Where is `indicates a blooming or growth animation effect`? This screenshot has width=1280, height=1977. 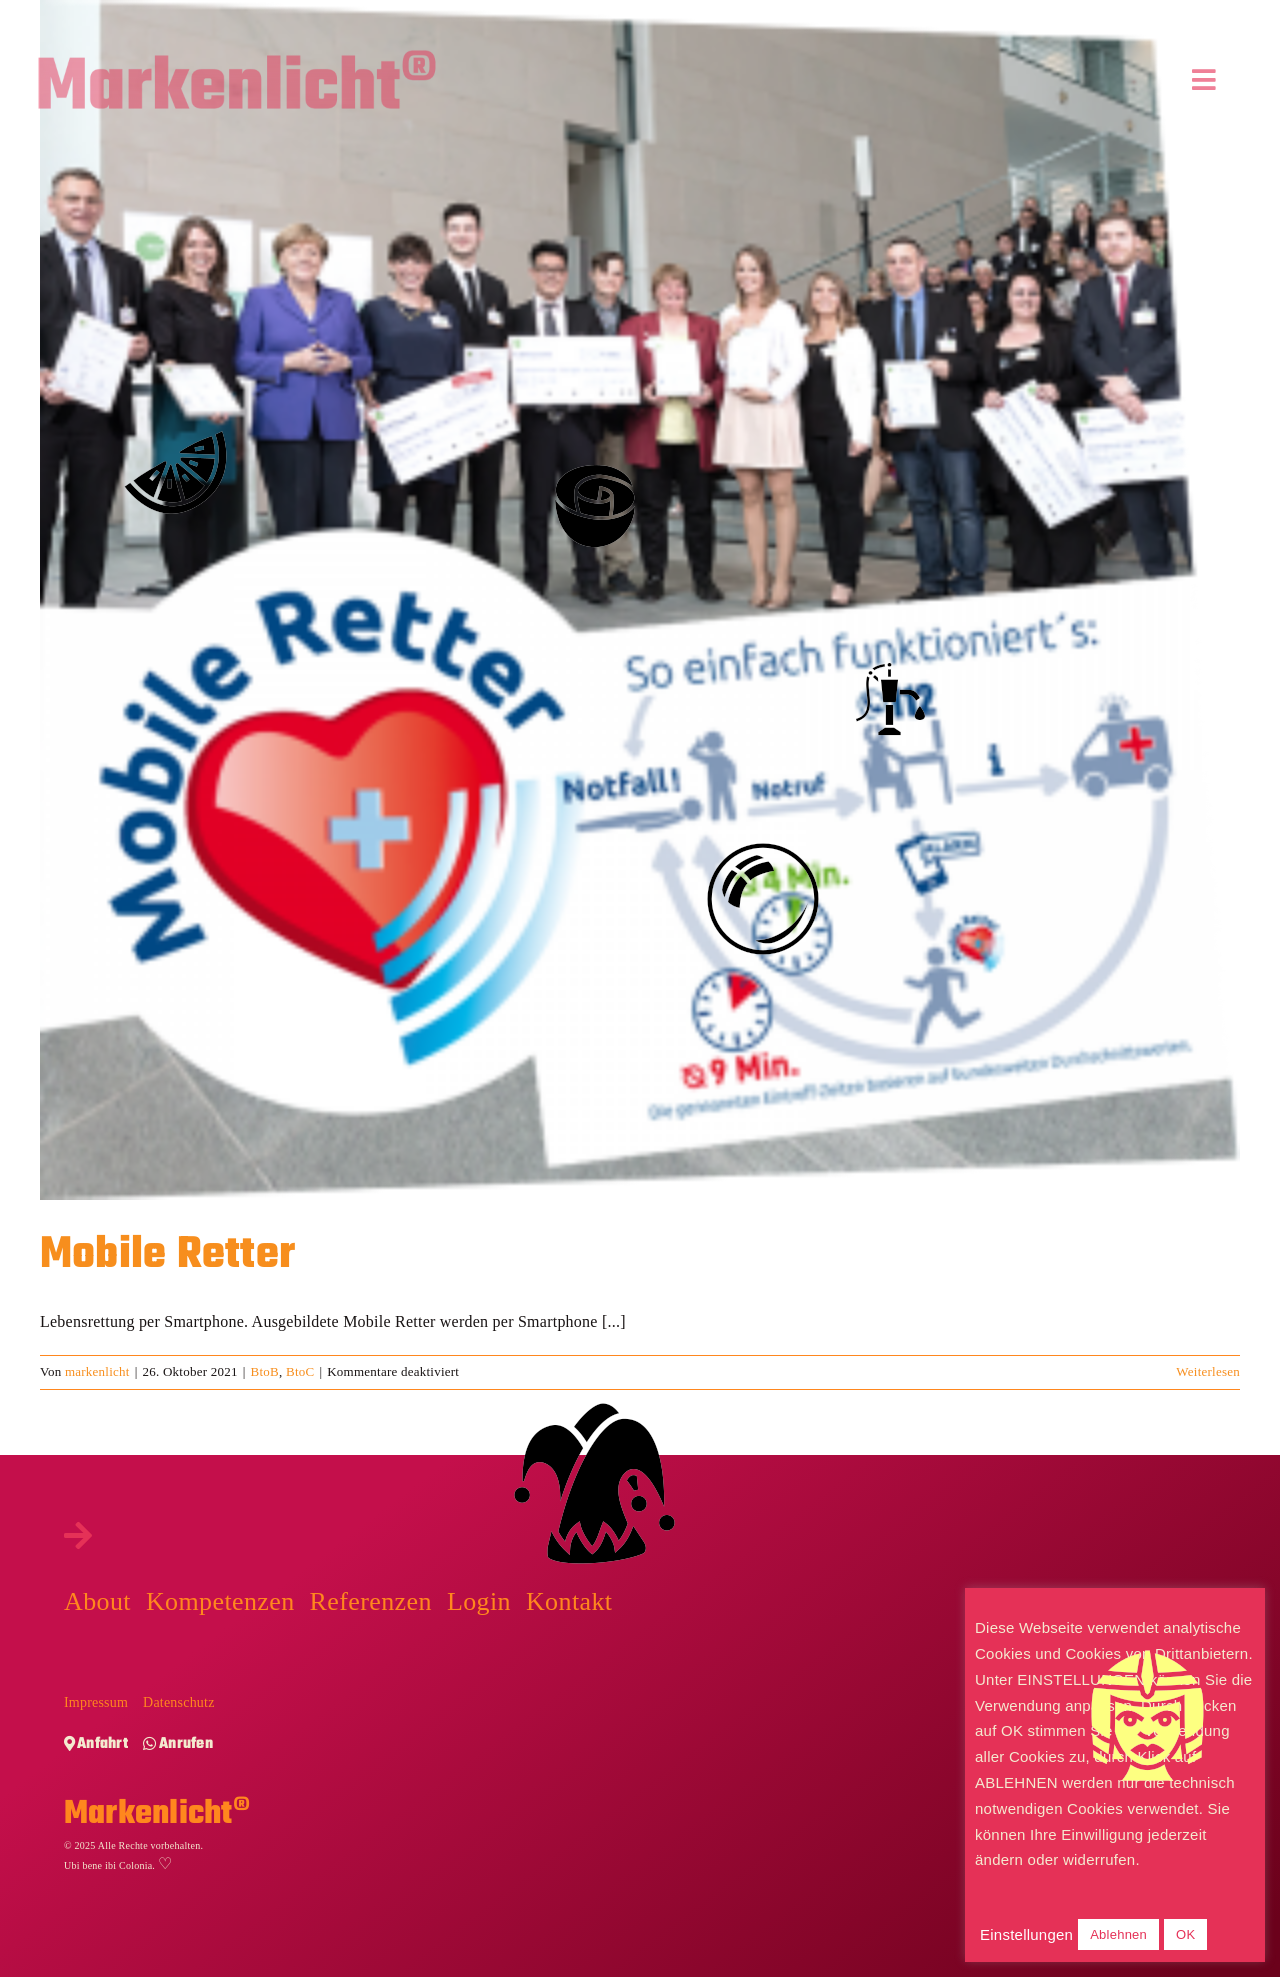 indicates a blooming or growth animation effect is located at coordinates (594, 505).